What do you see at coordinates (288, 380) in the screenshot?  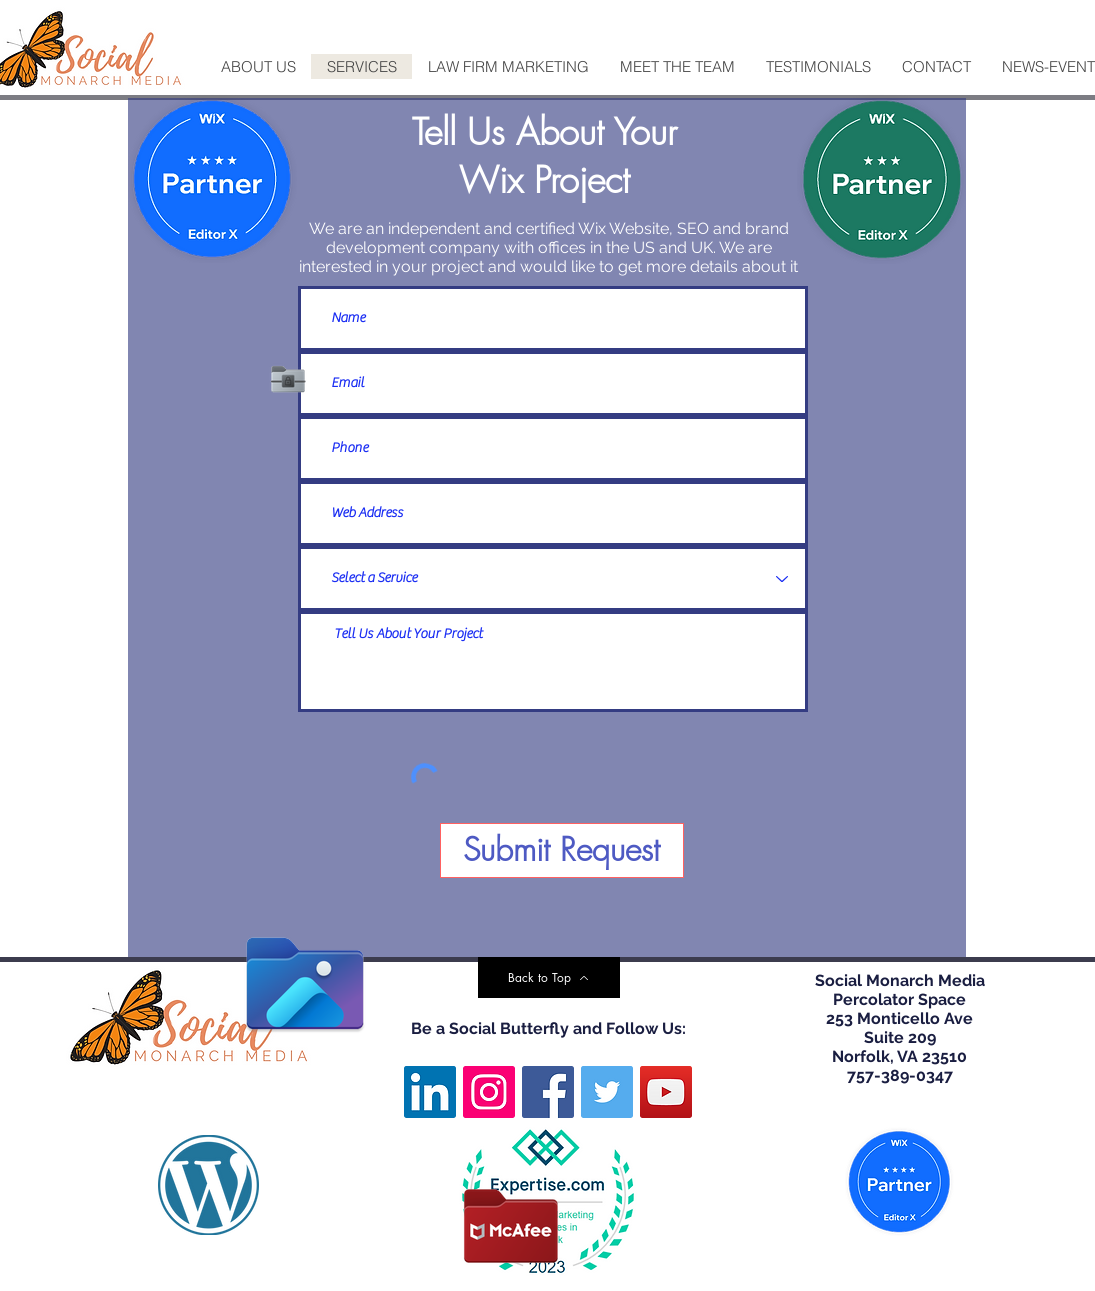 I see `access a password-protected folder` at bounding box center [288, 380].